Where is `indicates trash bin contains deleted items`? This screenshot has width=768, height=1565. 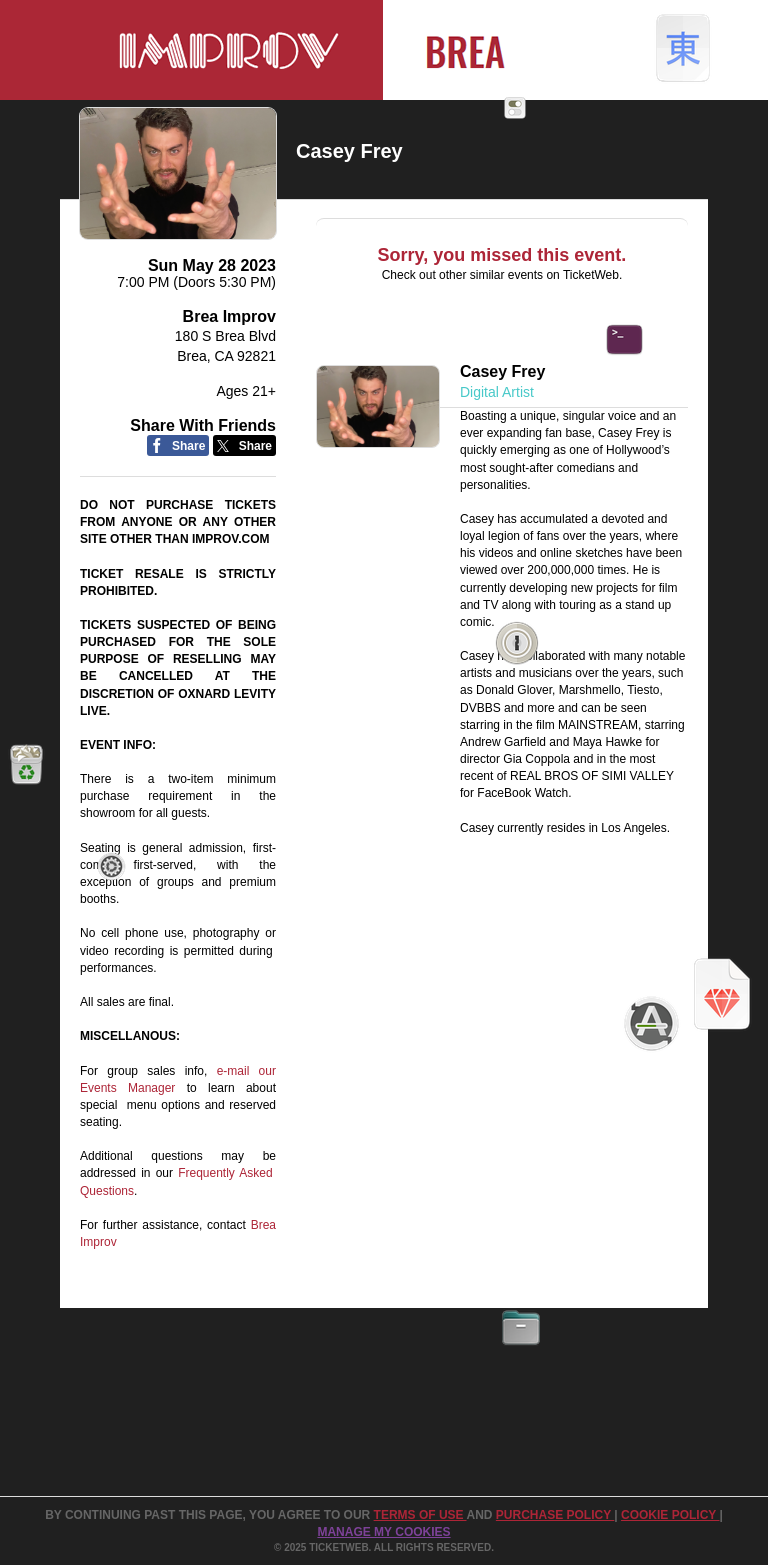 indicates trash bin contains deleted items is located at coordinates (26, 764).